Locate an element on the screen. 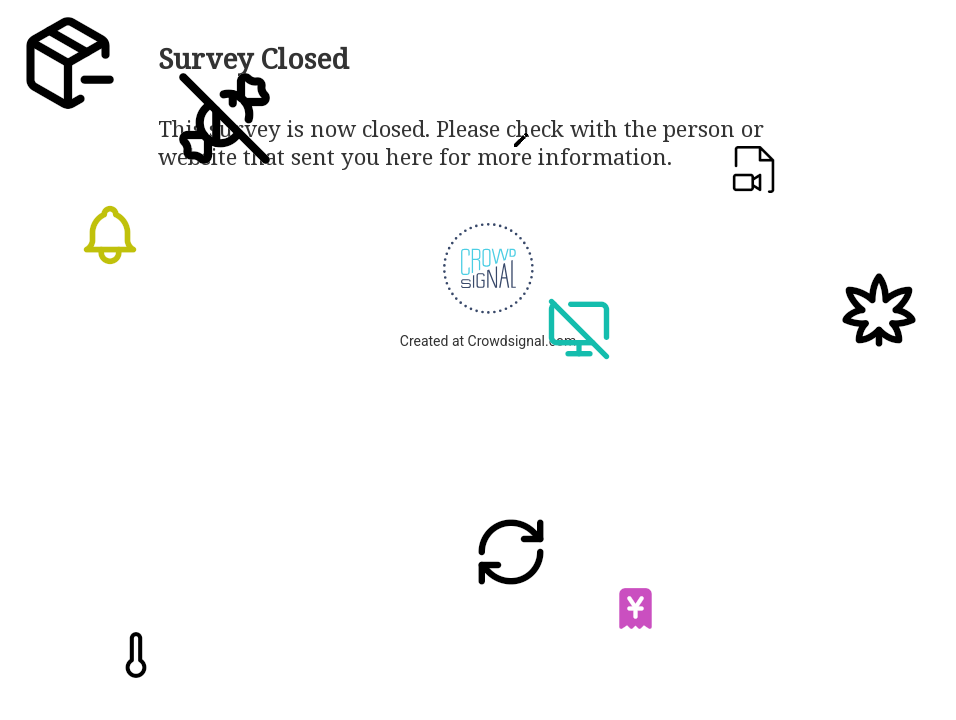  refresh or reload content is located at coordinates (511, 552).